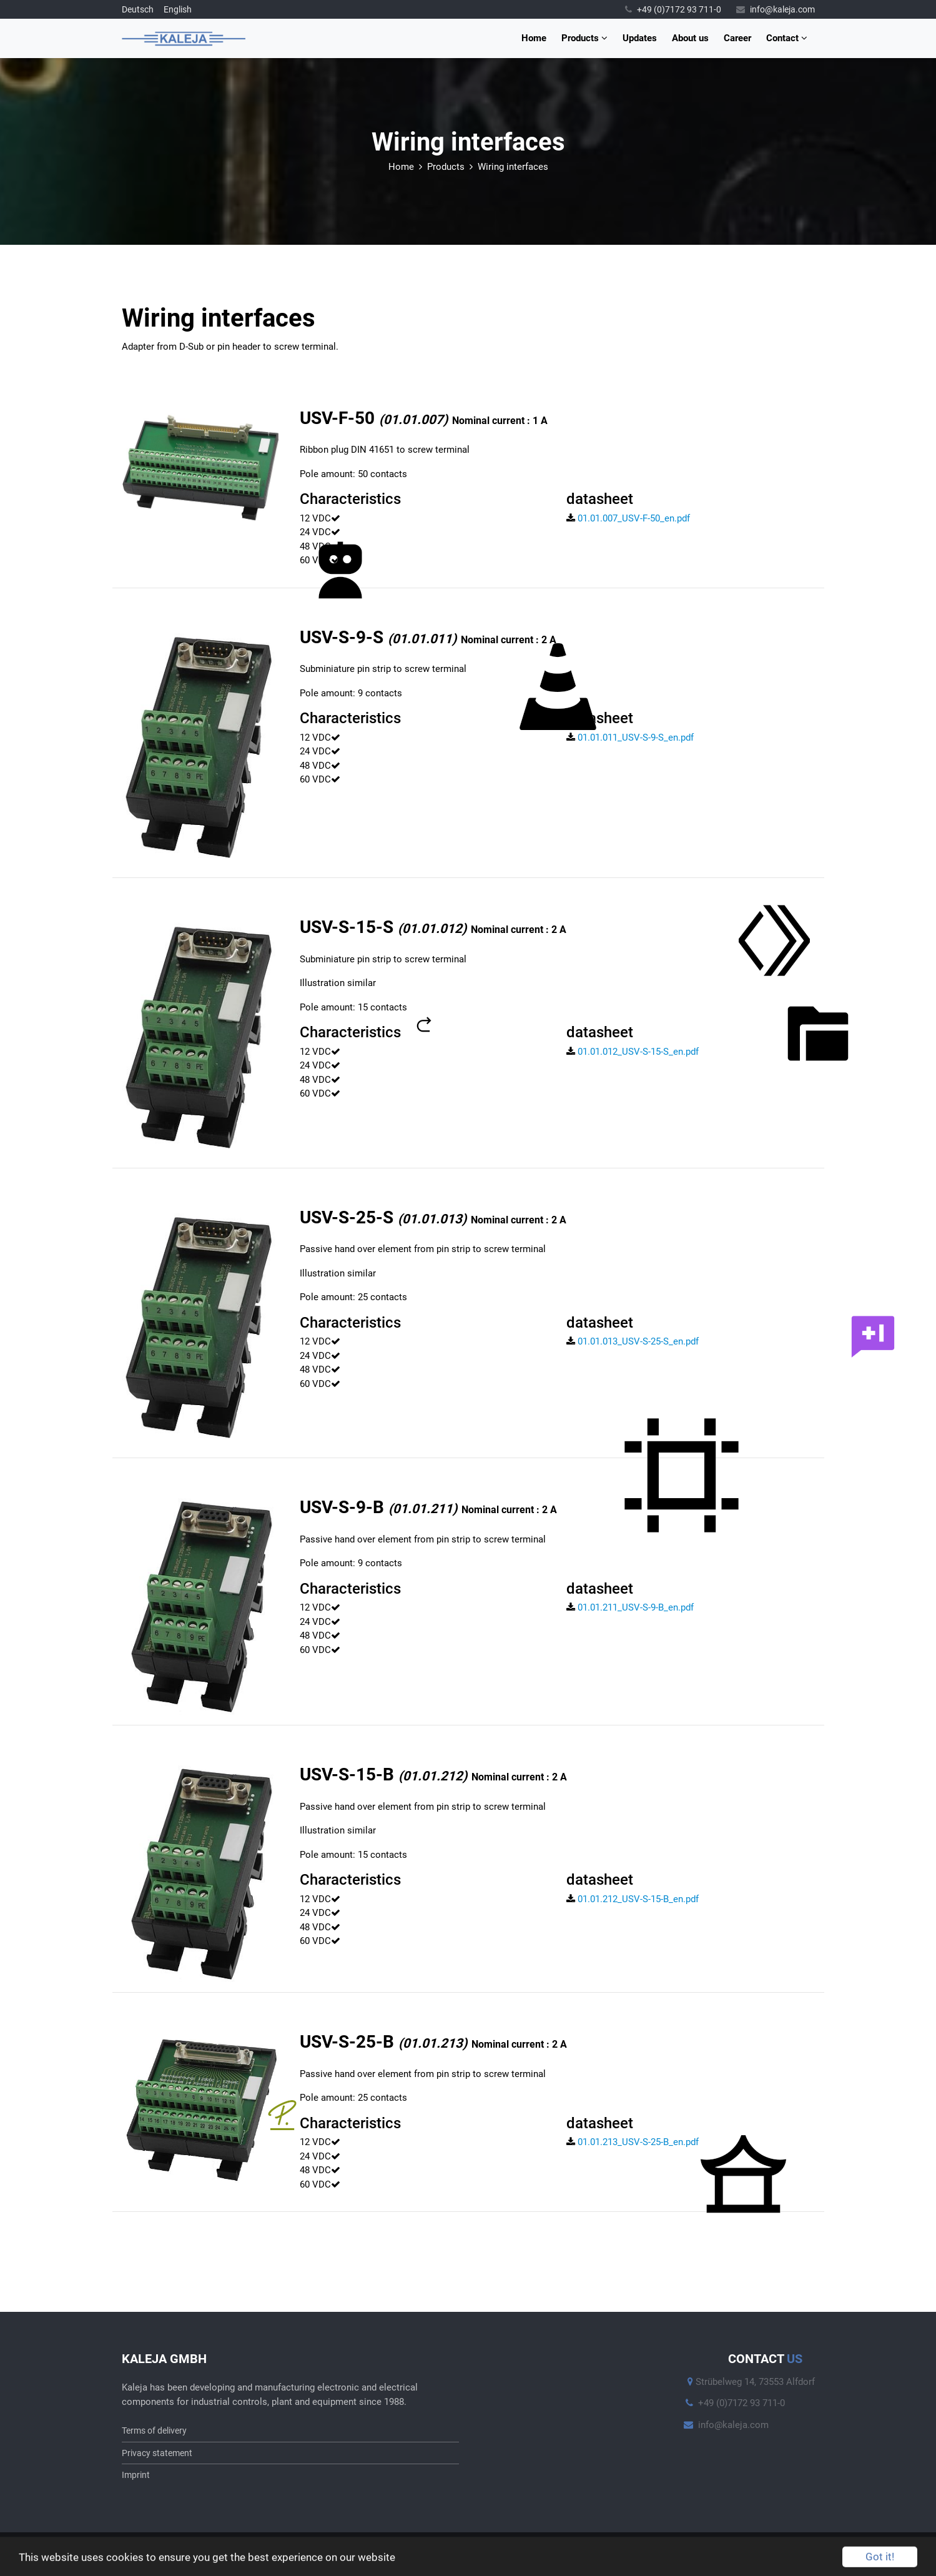 Image resolution: width=936 pixels, height=2576 pixels. Describe the element at coordinates (282, 2115) in the screenshot. I see `open personio HR management app` at that location.